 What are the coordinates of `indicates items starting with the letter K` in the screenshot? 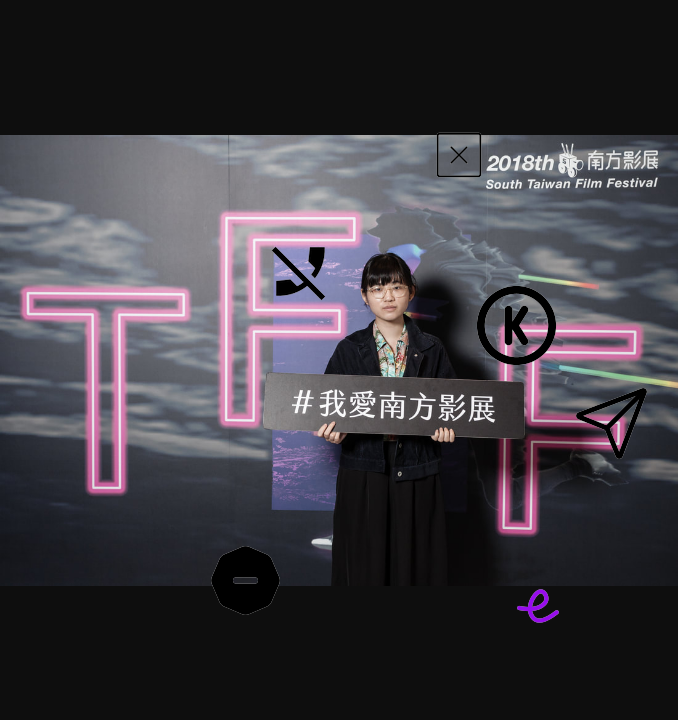 It's located at (516, 325).